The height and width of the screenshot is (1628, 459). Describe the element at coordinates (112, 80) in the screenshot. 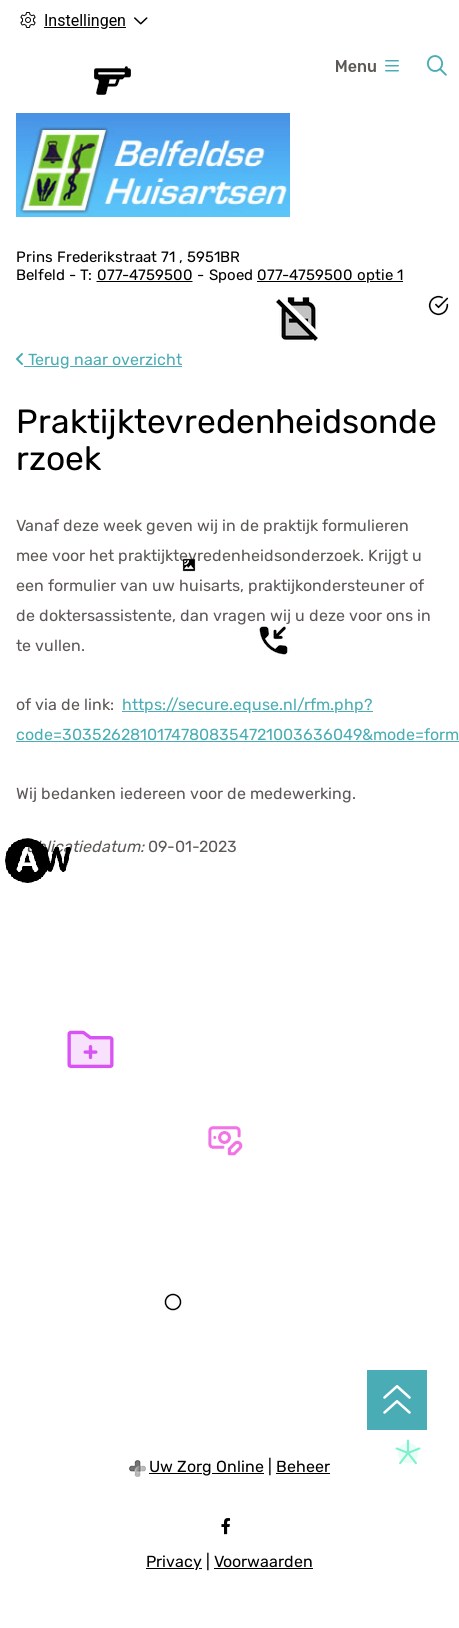

I see `indicates weapon or firearms-related content` at that location.